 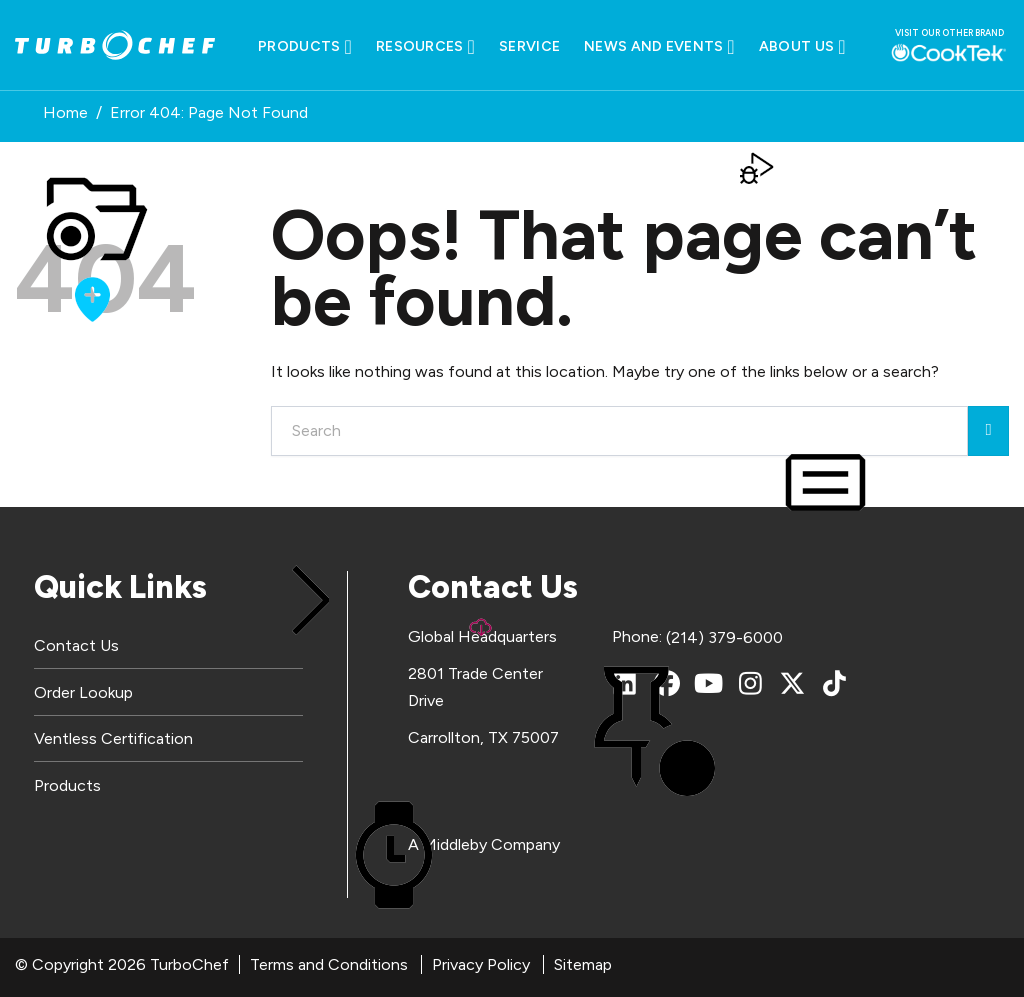 I want to click on navigate to the next item or page, so click(x=308, y=600).